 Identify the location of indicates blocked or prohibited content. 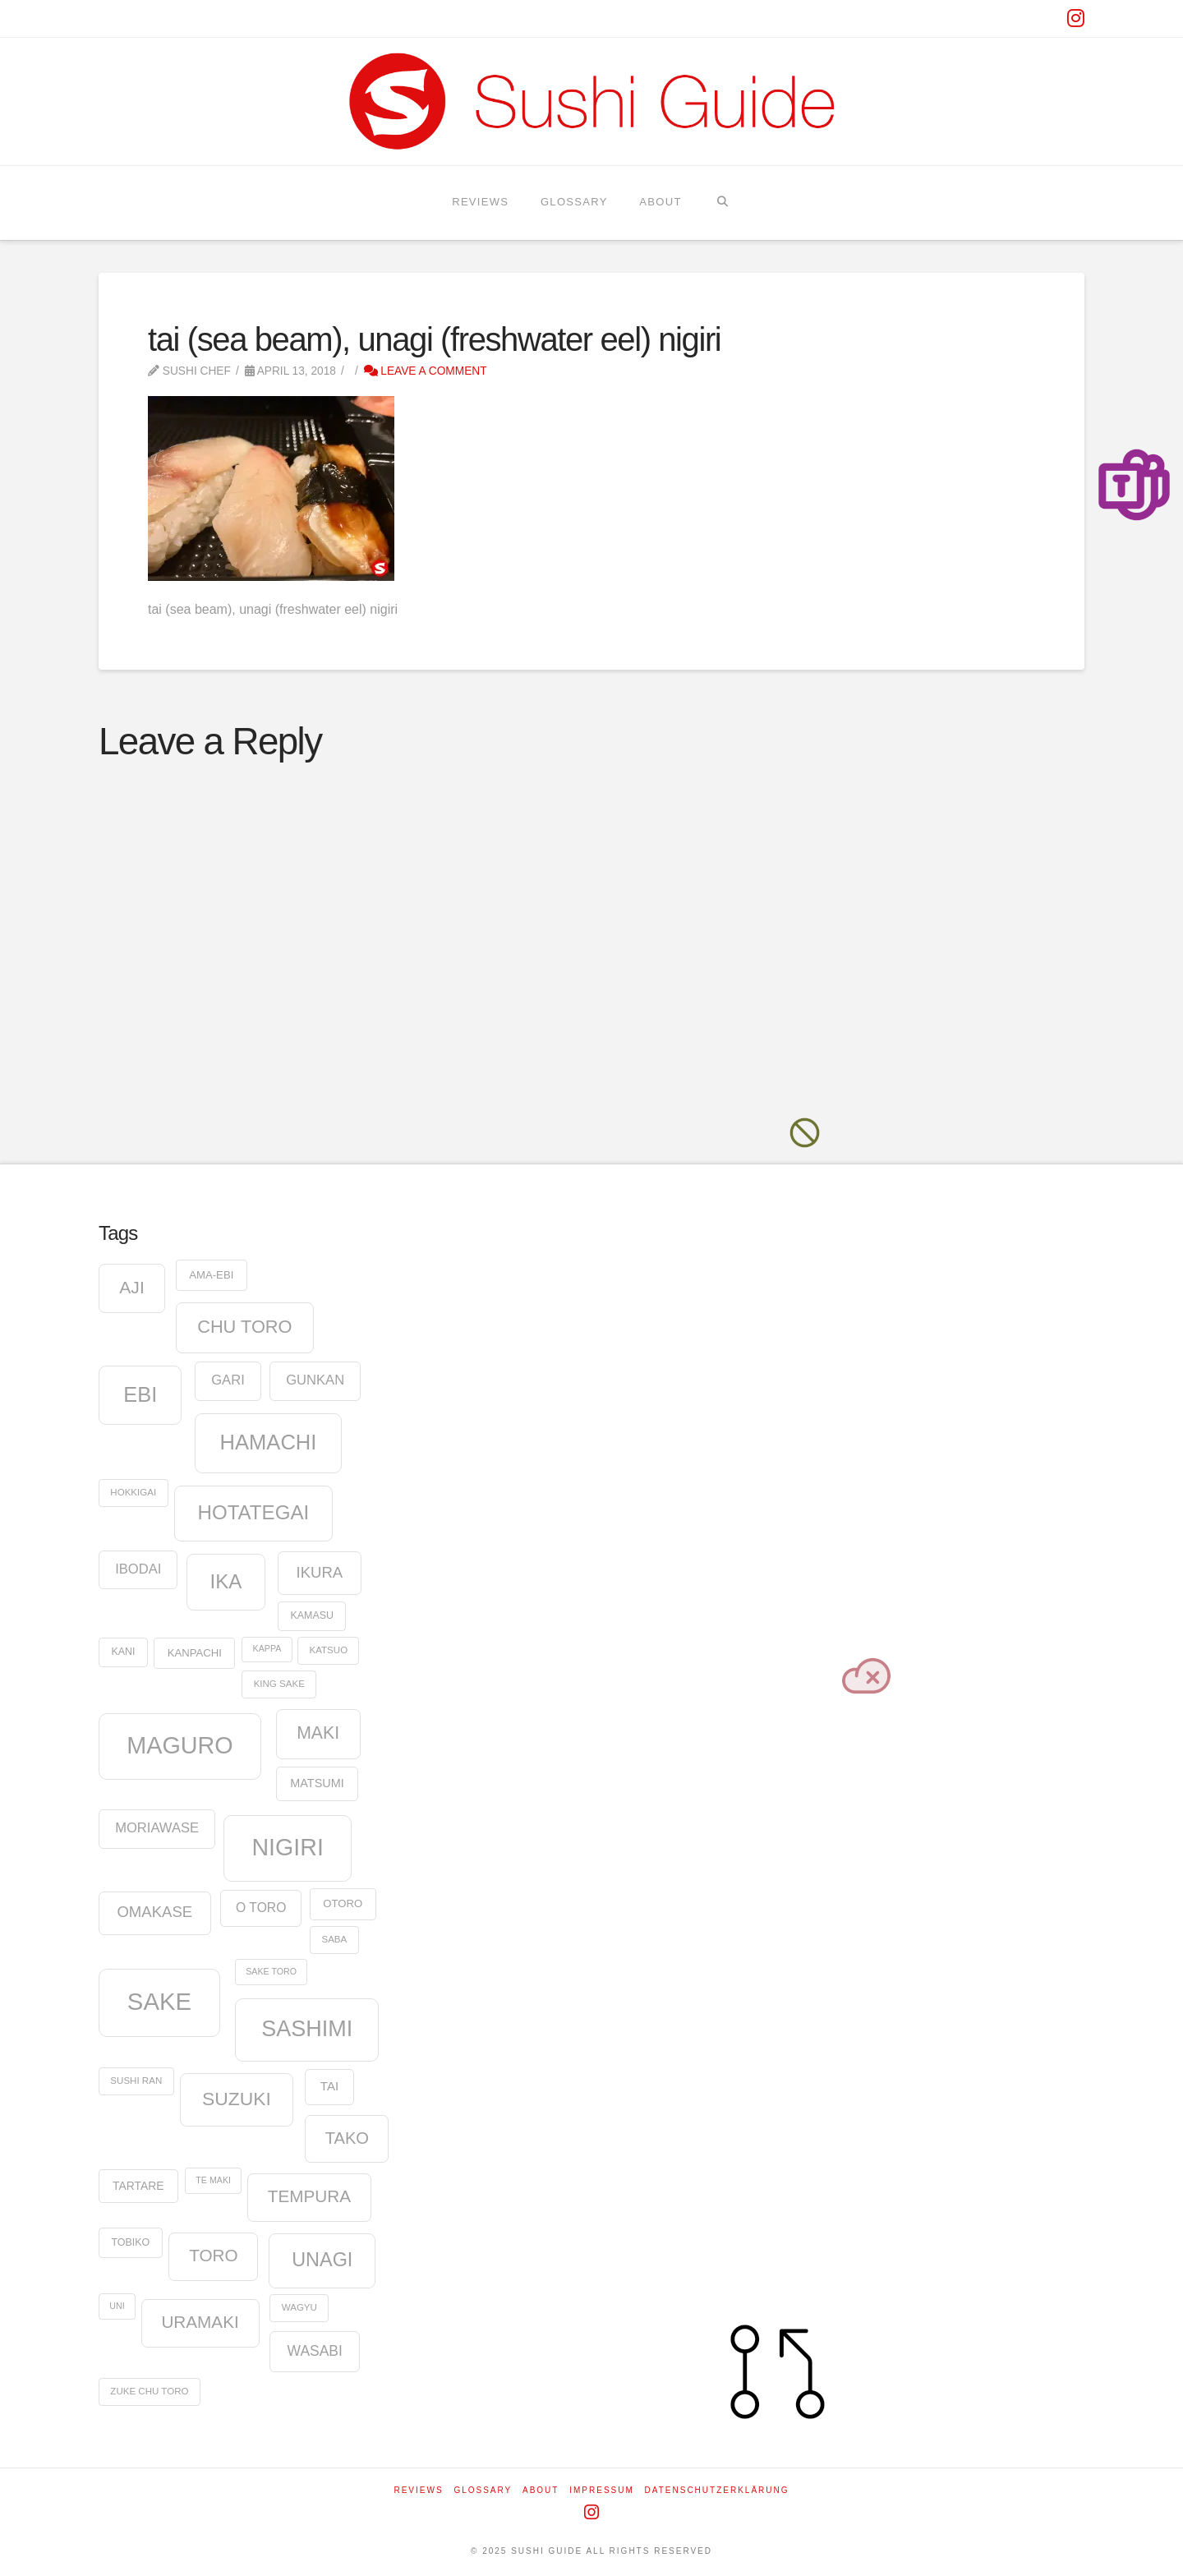
(804, 1132).